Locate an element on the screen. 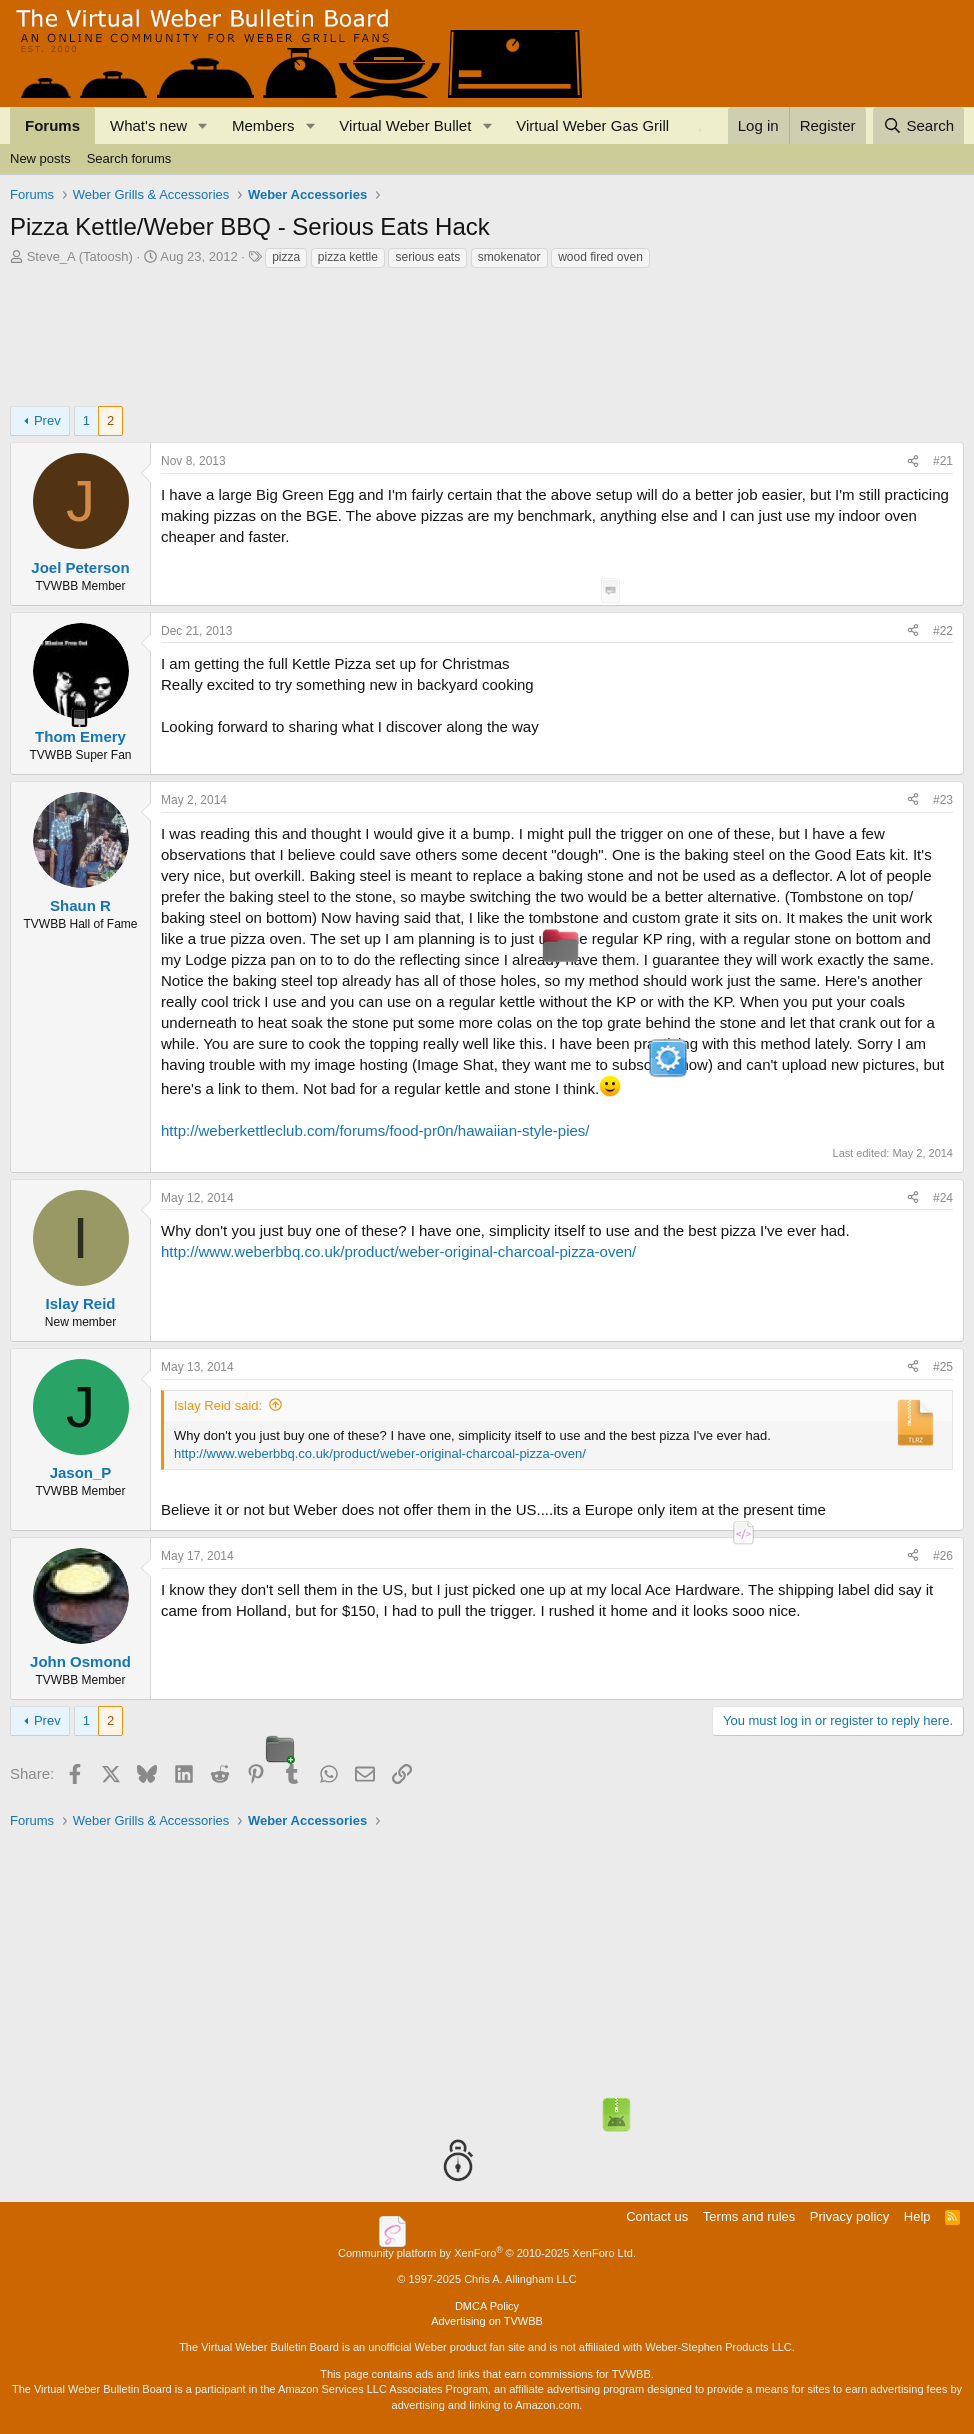 Image resolution: width=974 pixels, height=2434 pixels. an xml file type indicator is located at coordinates (743, 1532).